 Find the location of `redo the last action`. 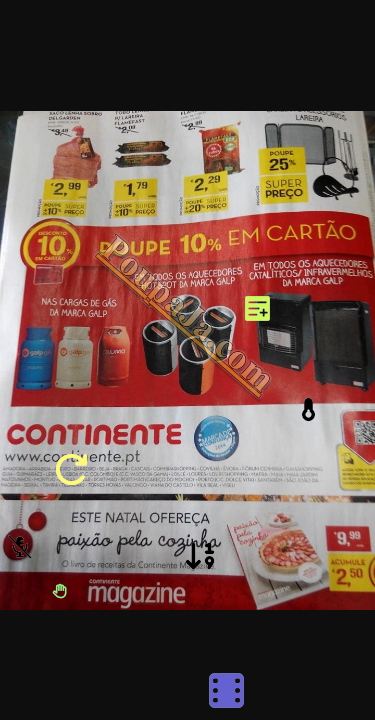

redo the last action is located at coordinates (71, 469).